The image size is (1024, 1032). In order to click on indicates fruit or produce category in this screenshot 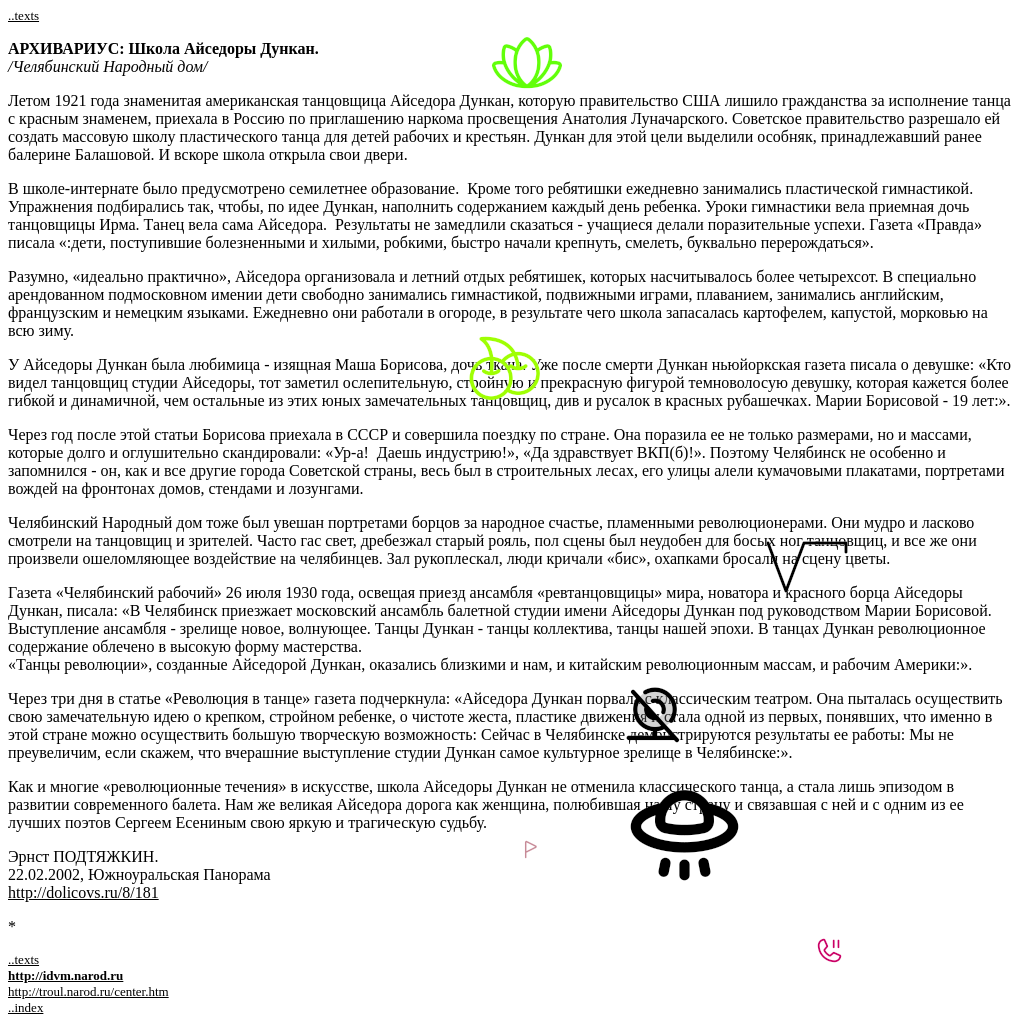, I will do `click(503, 368)`.